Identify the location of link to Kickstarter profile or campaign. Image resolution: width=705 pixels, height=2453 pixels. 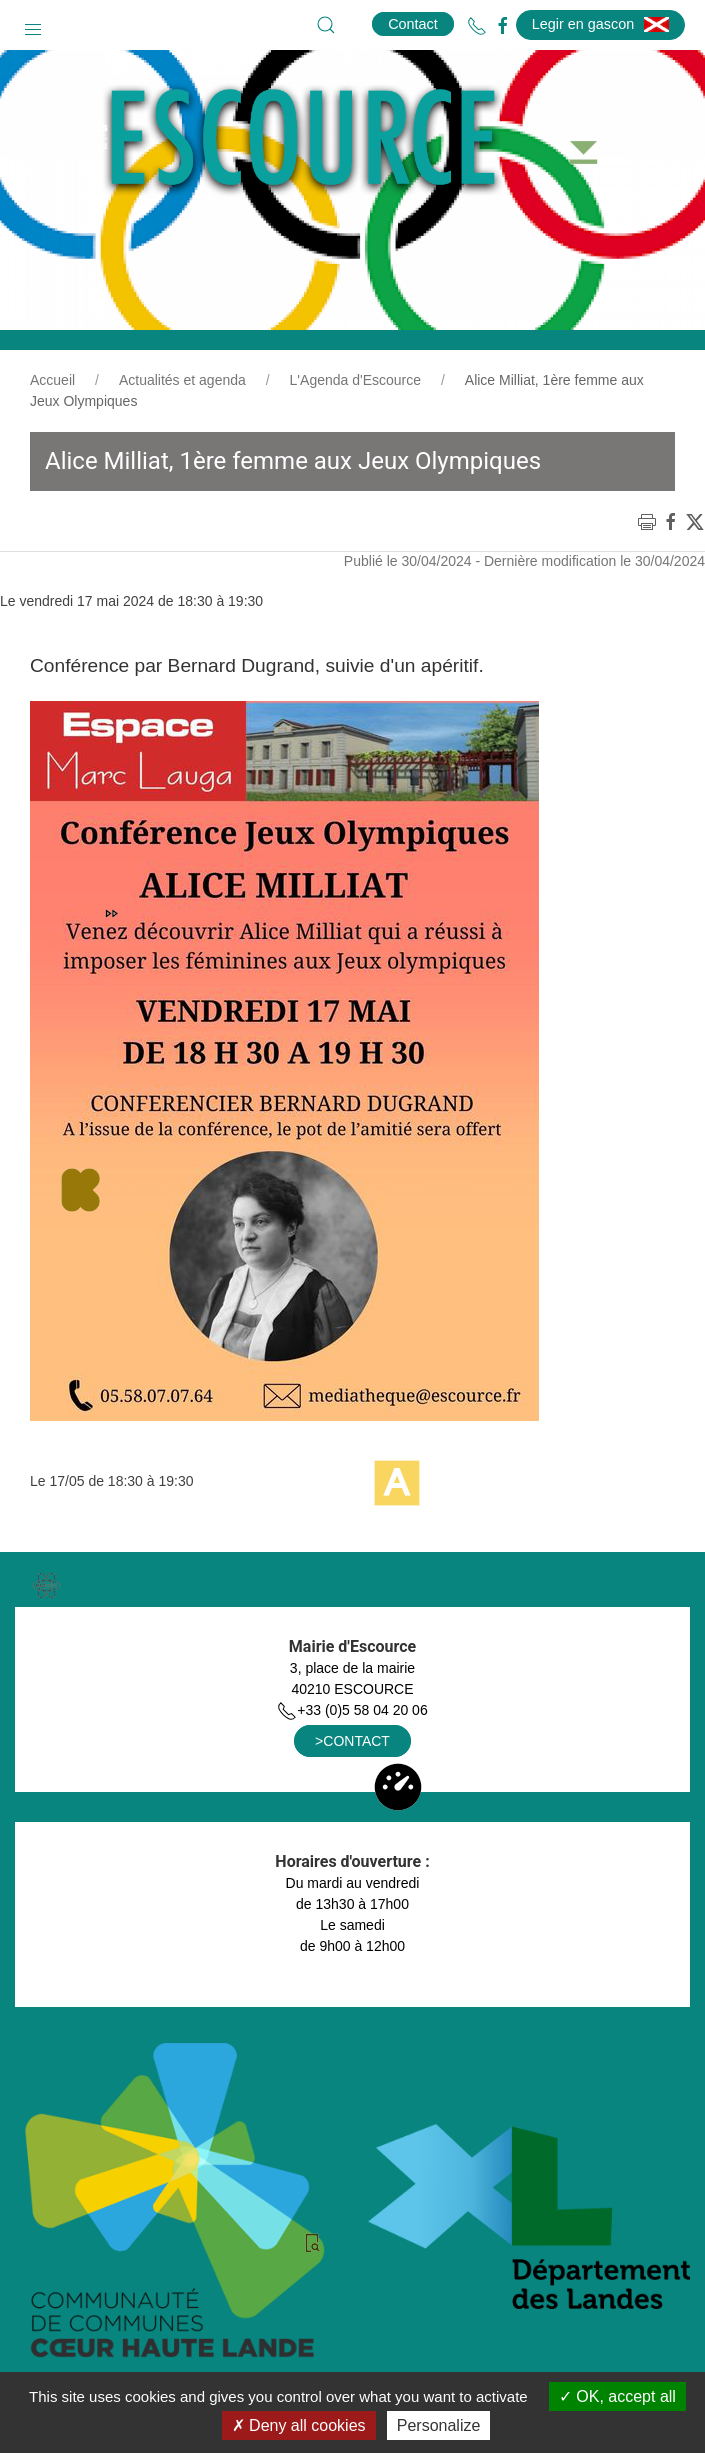
(80, 1190).